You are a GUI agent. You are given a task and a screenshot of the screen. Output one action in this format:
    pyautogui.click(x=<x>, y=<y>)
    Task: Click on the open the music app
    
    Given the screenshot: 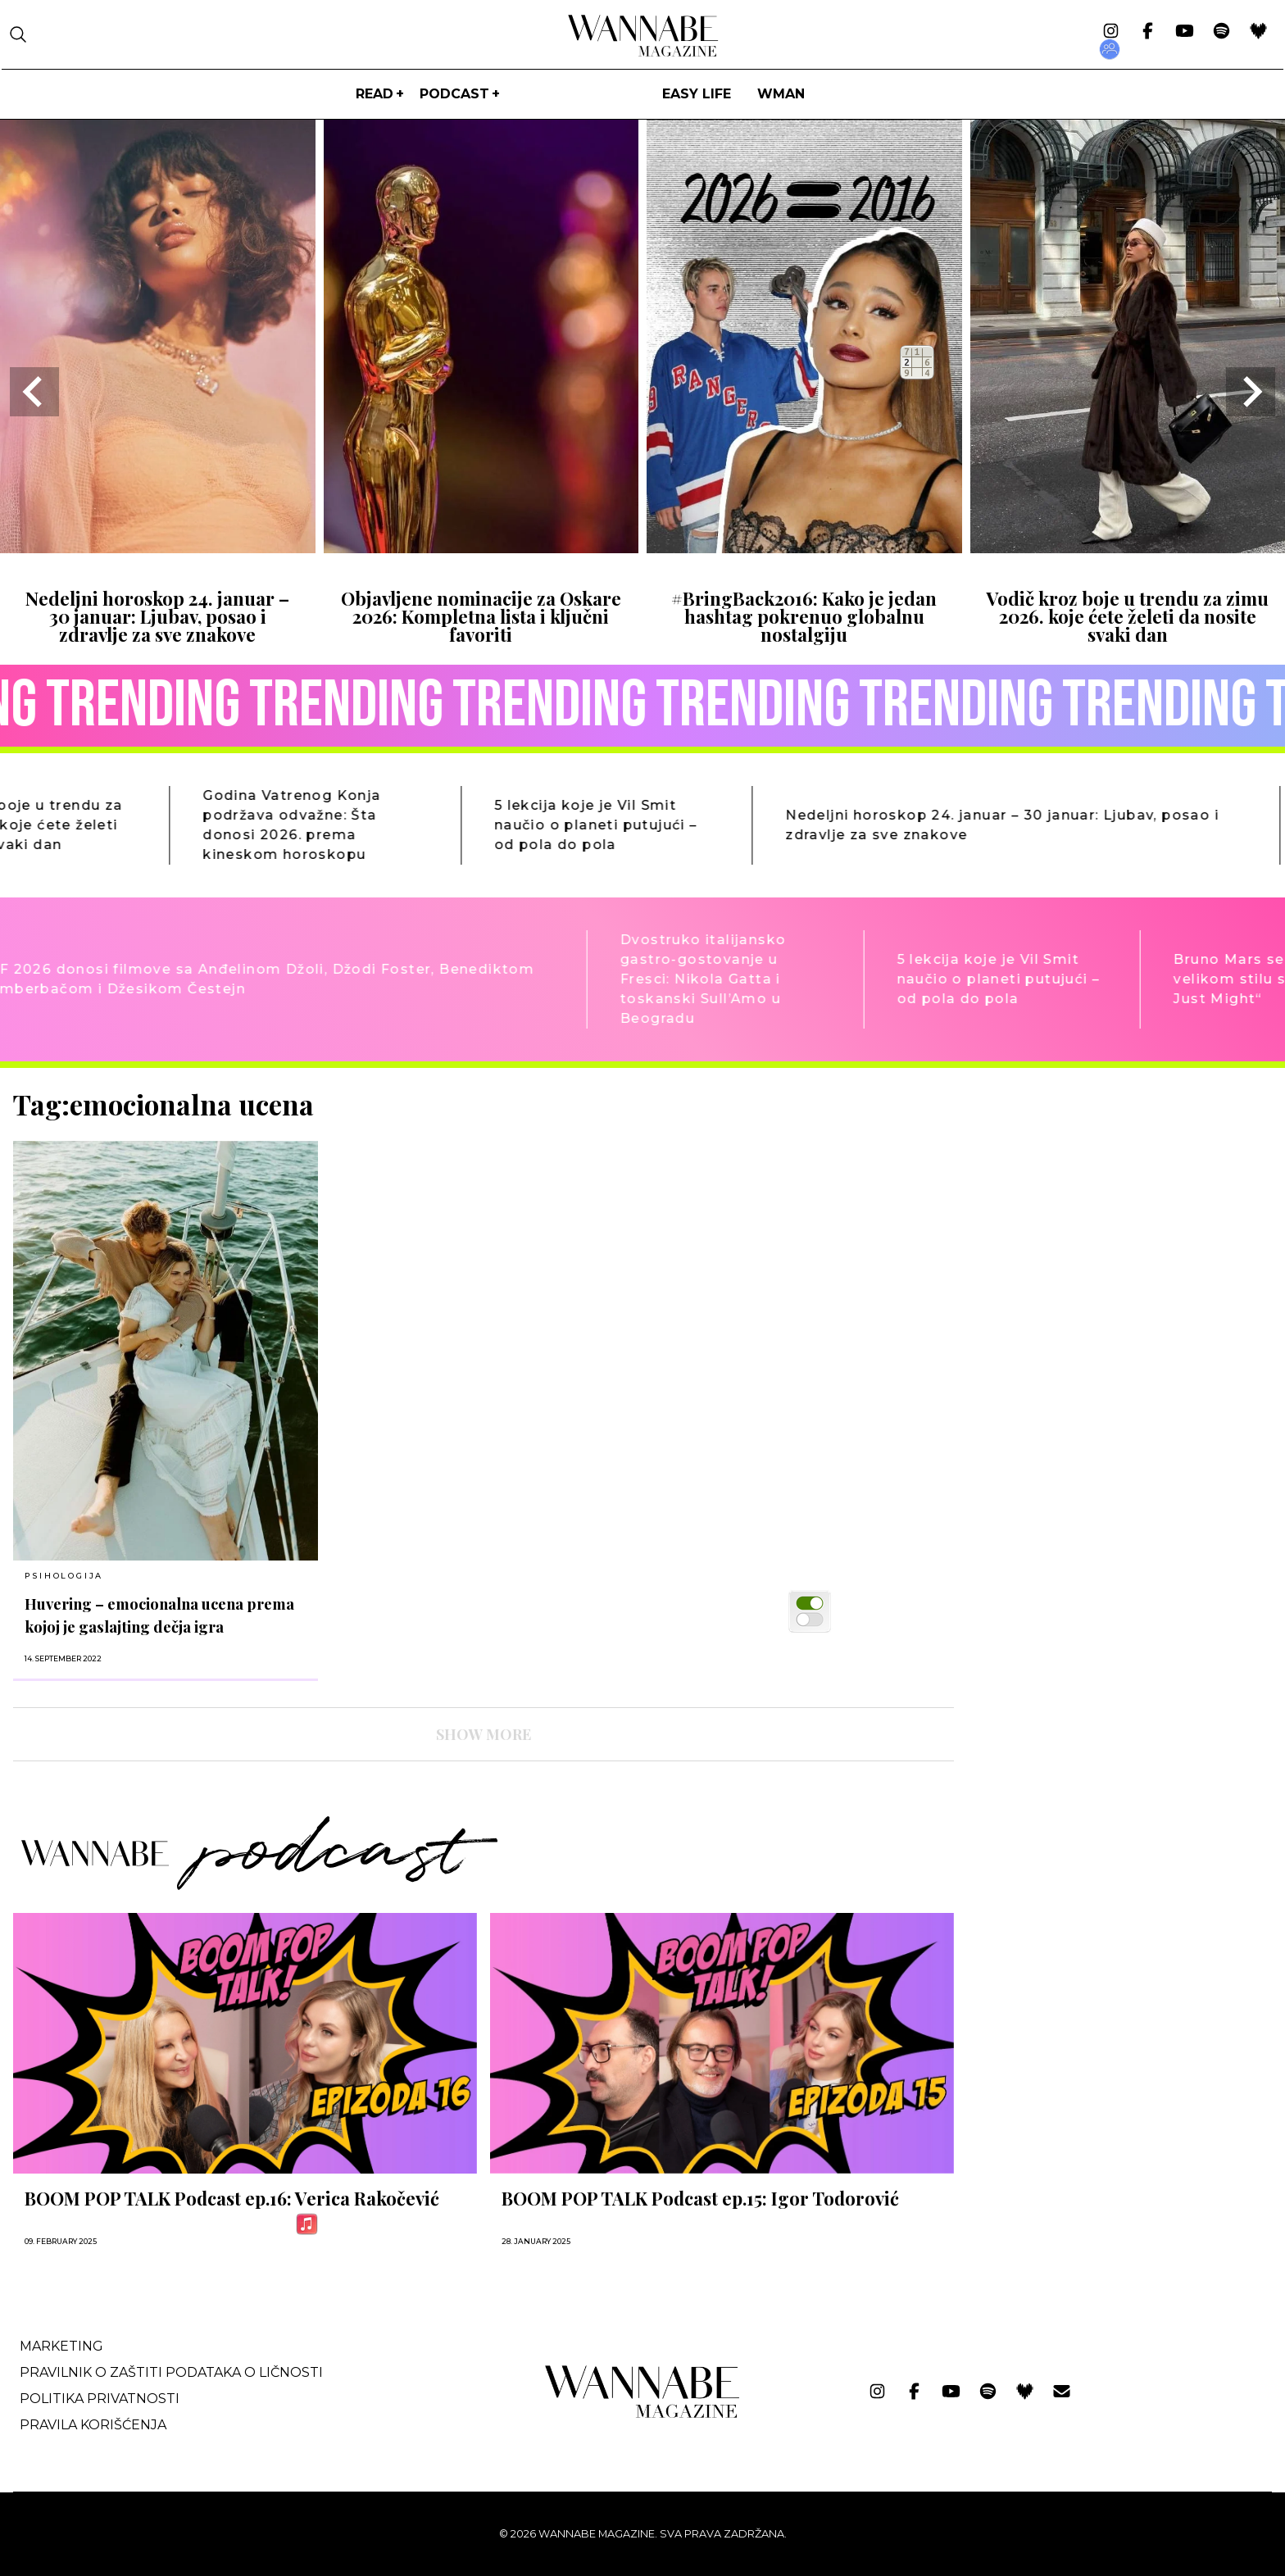 What is the action you would take?
    pyautogui.click(x=306, y=2224)
    